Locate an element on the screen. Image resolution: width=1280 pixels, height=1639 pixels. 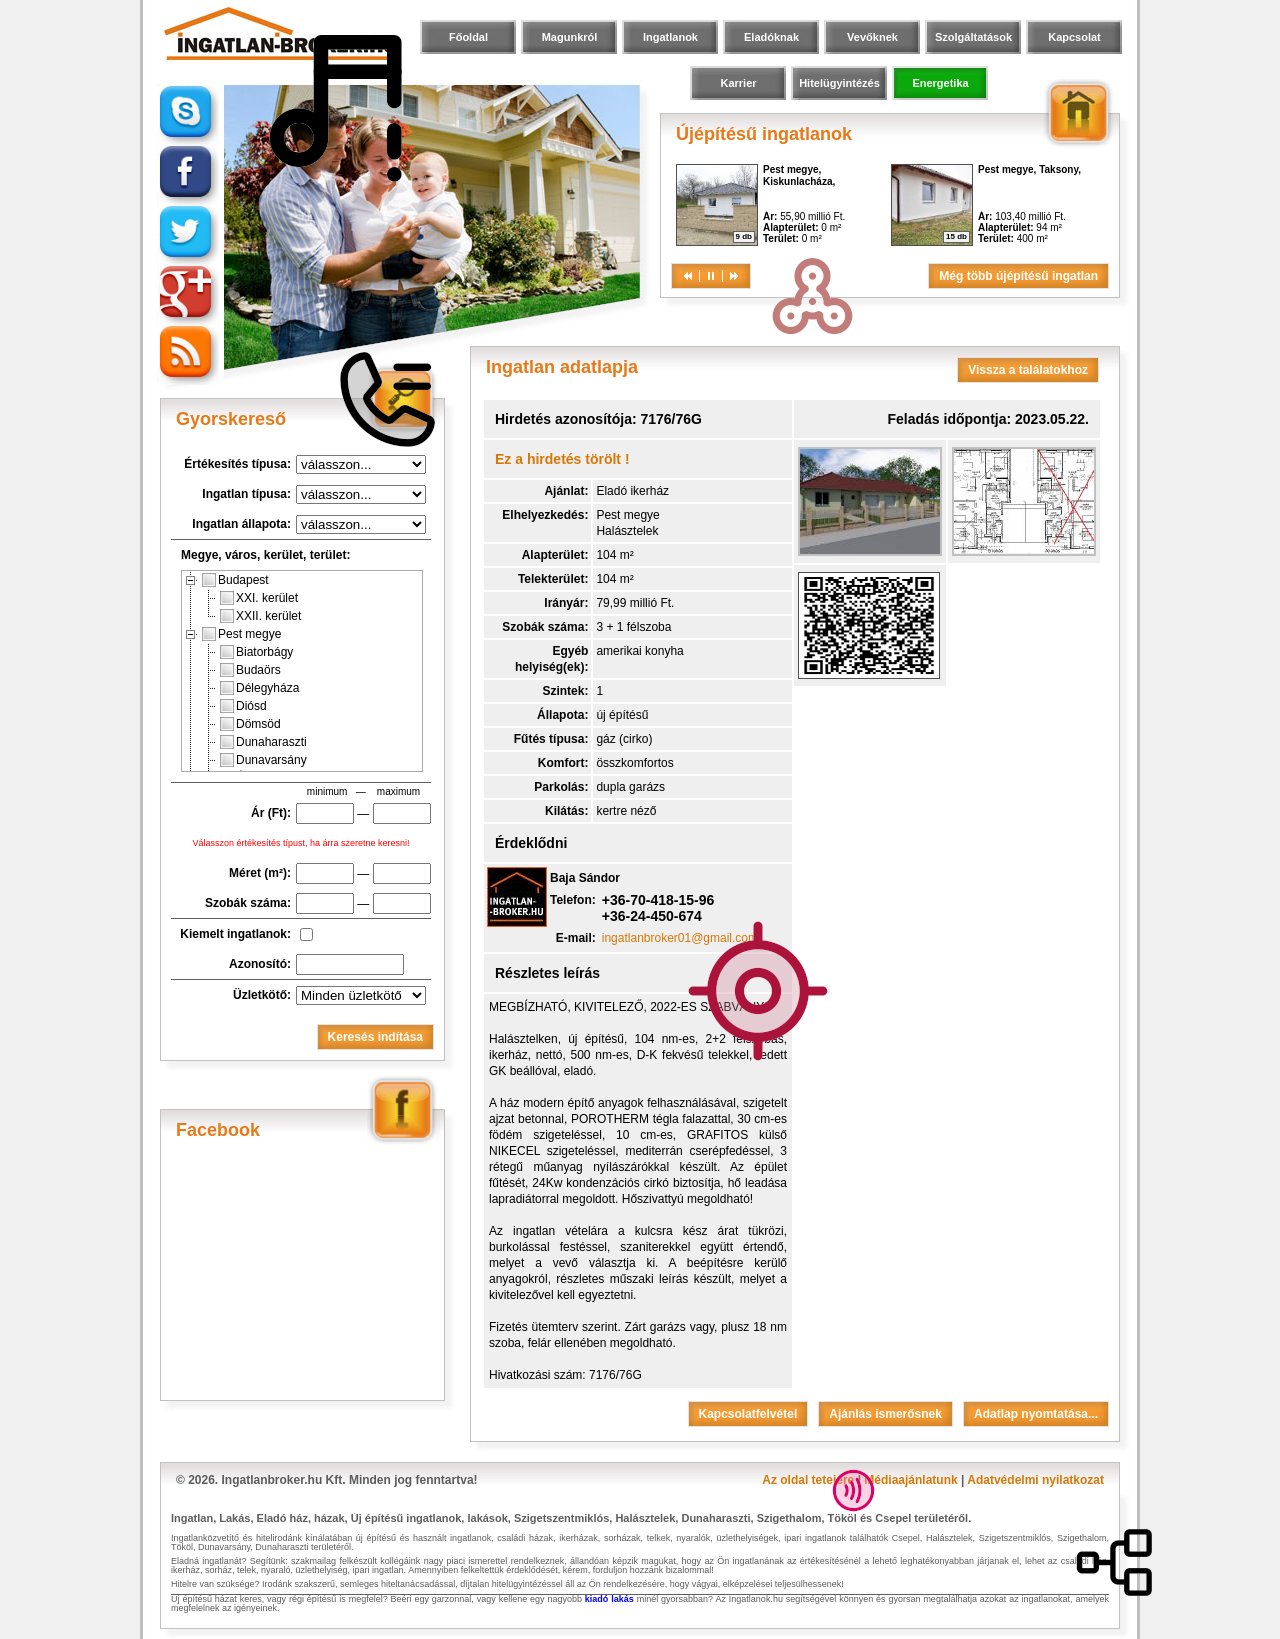
view hierarchical organization or folder structure is located at coordinates (1118, 1562).